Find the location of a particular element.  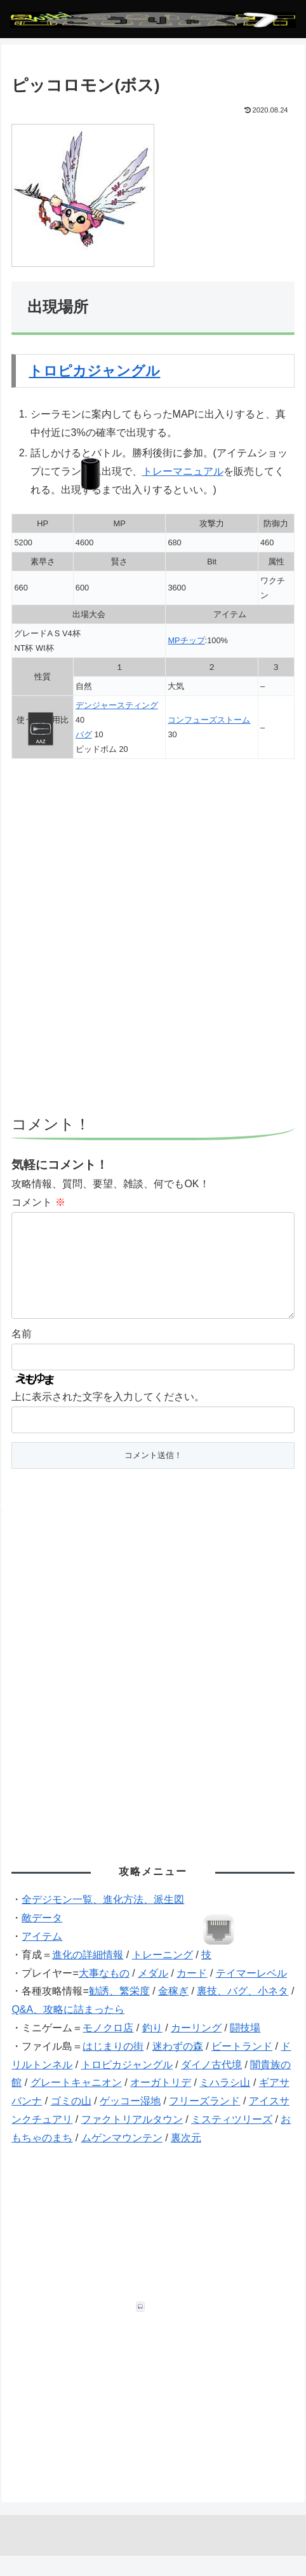

open the Books app is located at coordinates (154, 2532).